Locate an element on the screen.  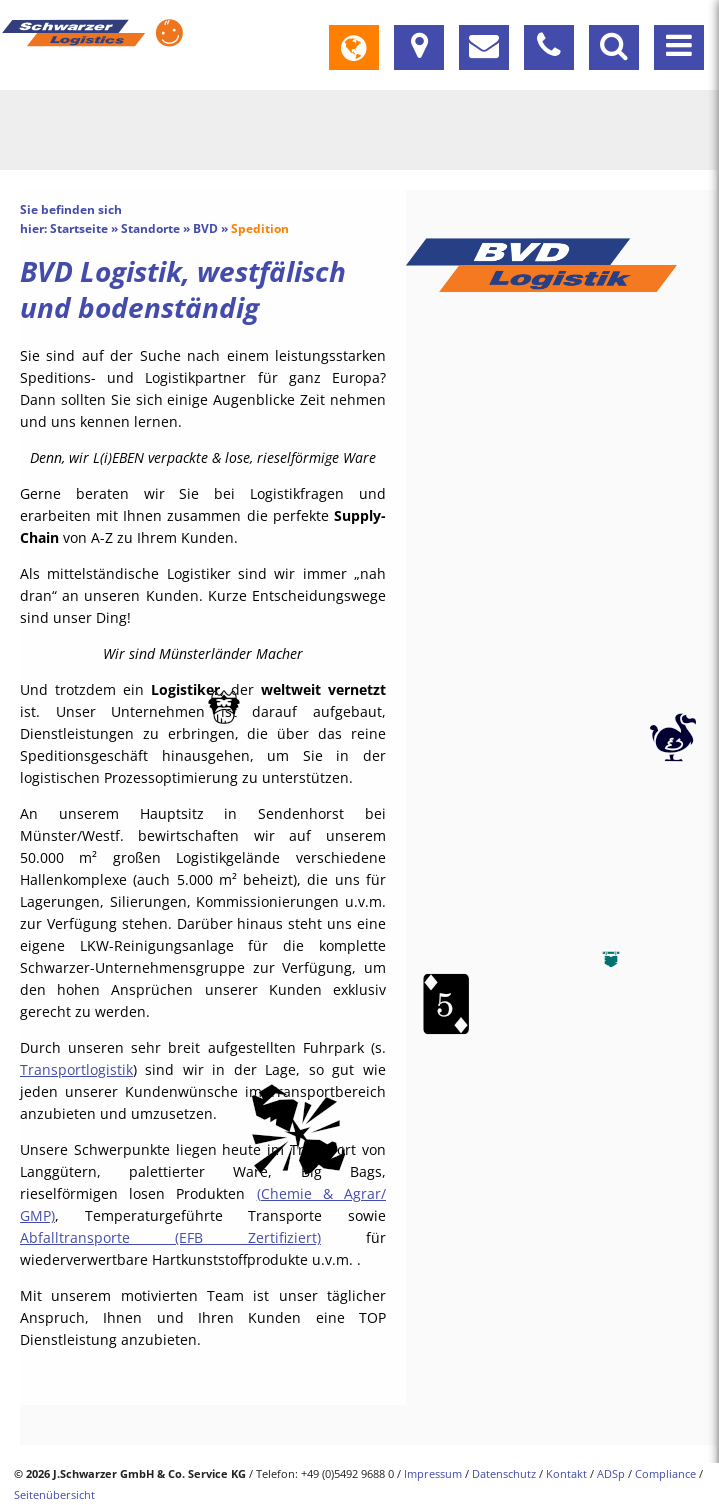
view shop or storefront location is located at coordinates (611, 959).